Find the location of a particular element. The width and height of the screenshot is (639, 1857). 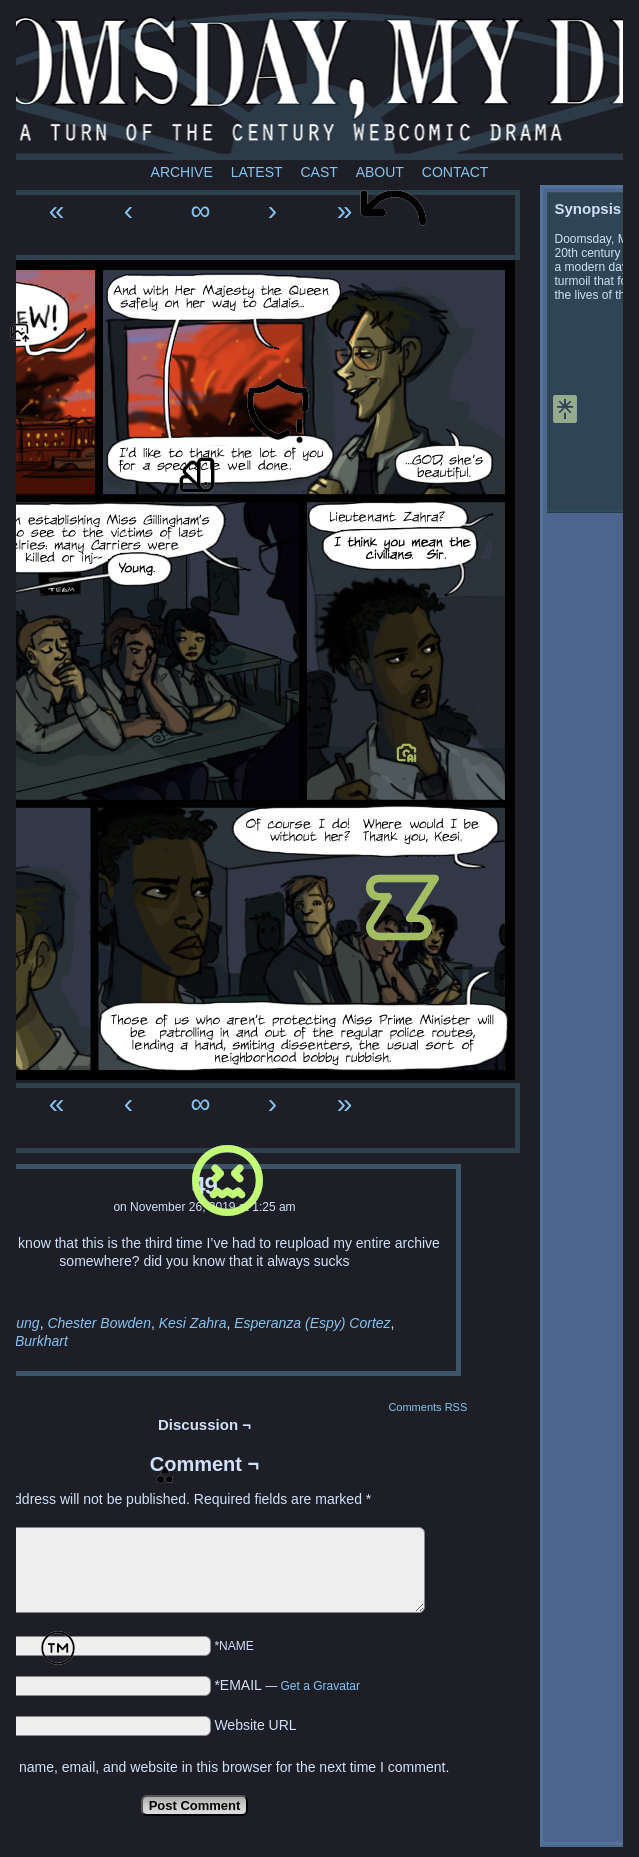

access AI-powered camera features is located at coordinates (406, 752).